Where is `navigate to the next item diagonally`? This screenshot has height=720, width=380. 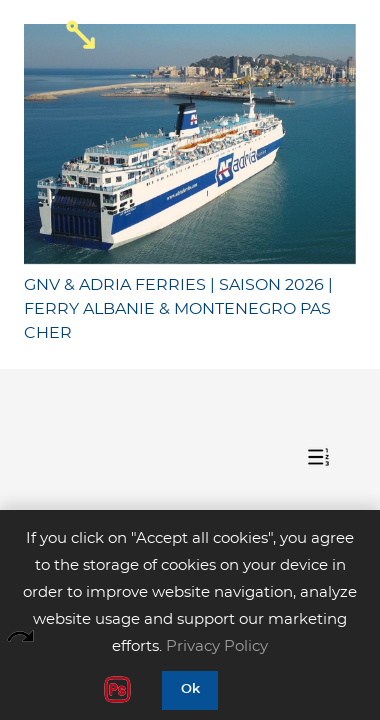
navigate to the next item diagonally is located at coordinates (81, 35).